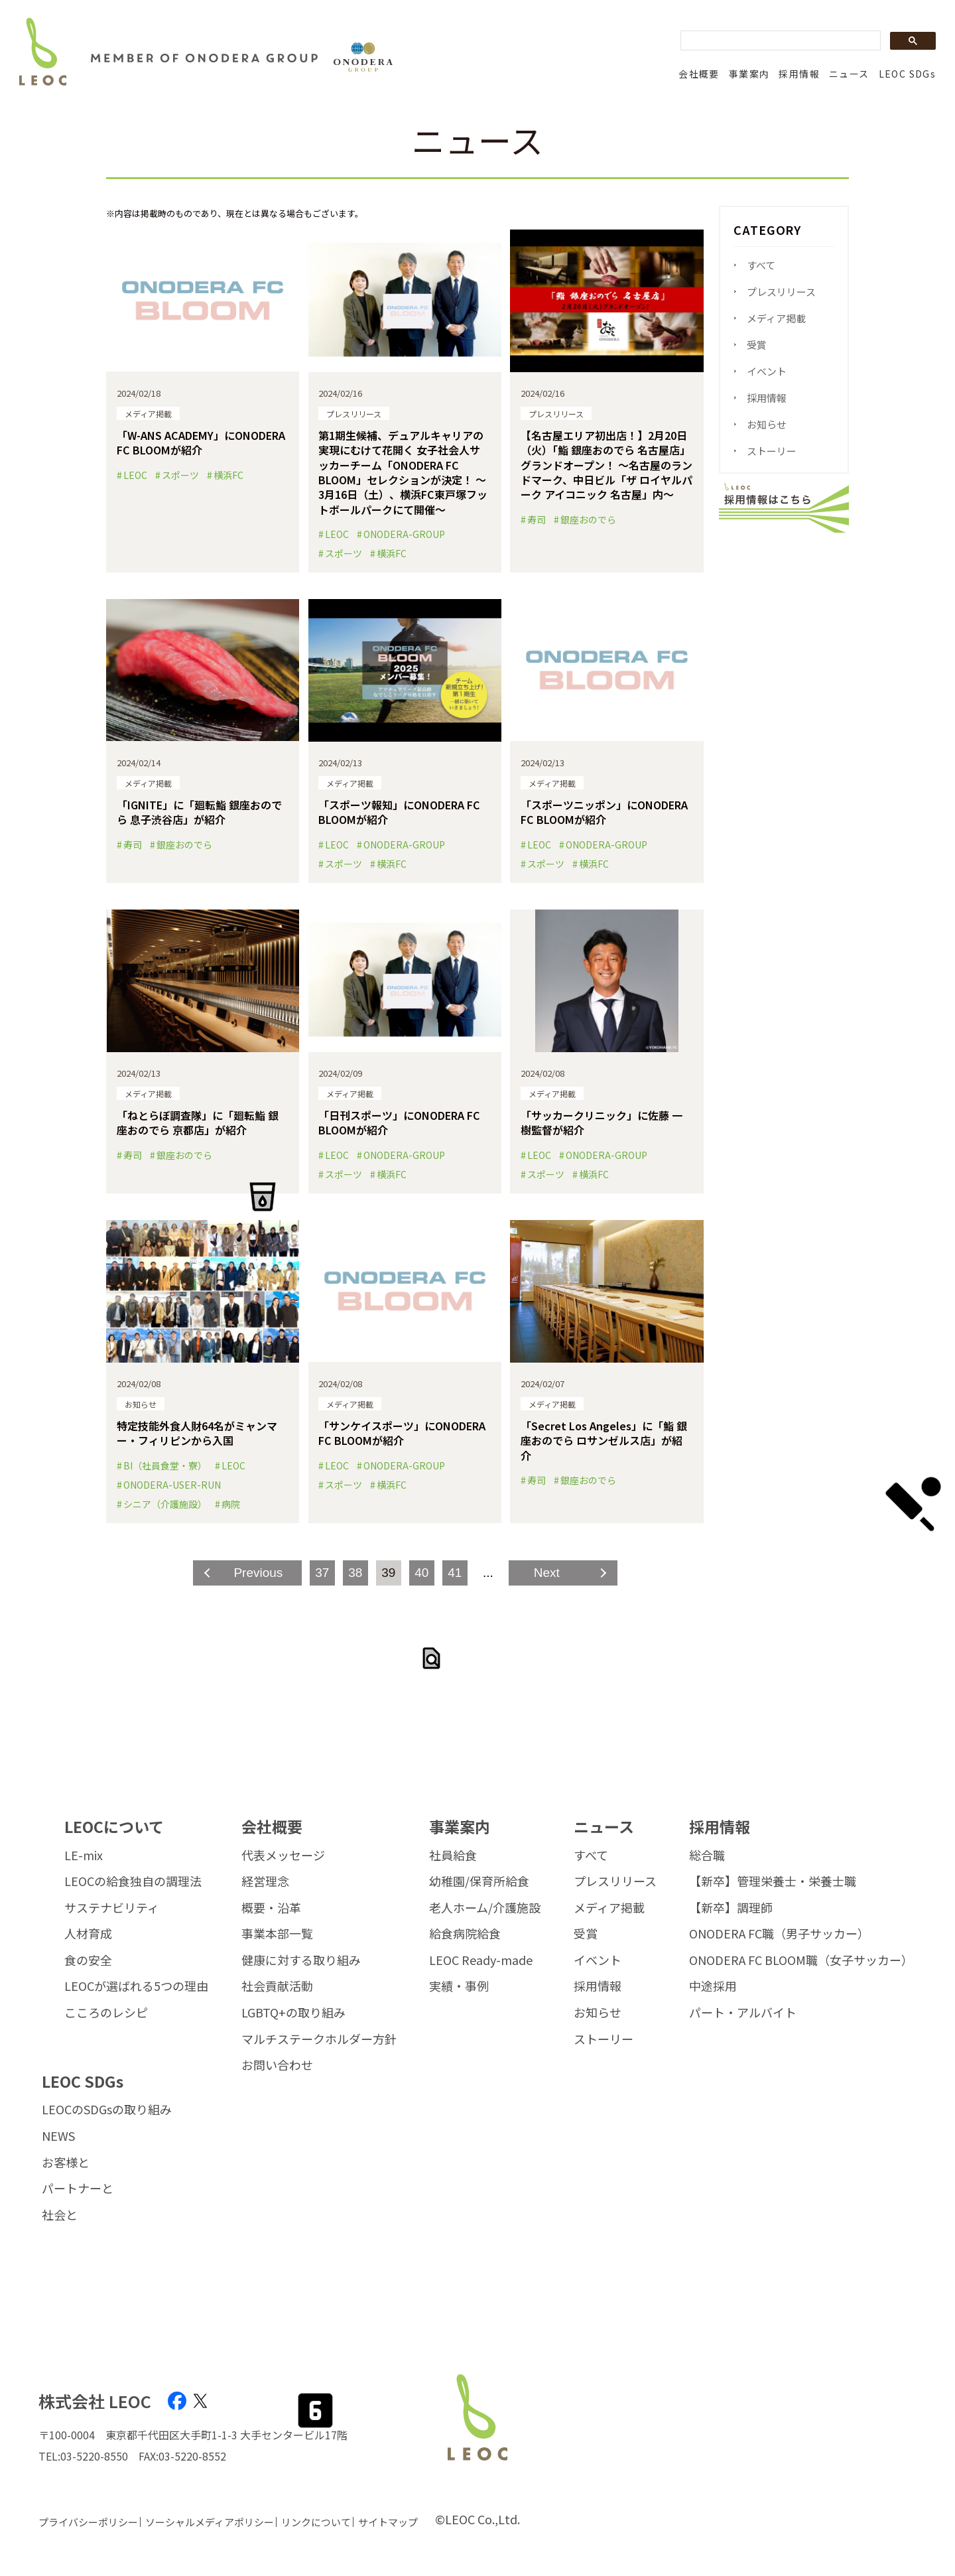 The width and height of the screenshot is (955, 2576). Describe the element at coordinates (315, 2410) in the screenshot. I see `select option 6 from a numbered list` at that location.